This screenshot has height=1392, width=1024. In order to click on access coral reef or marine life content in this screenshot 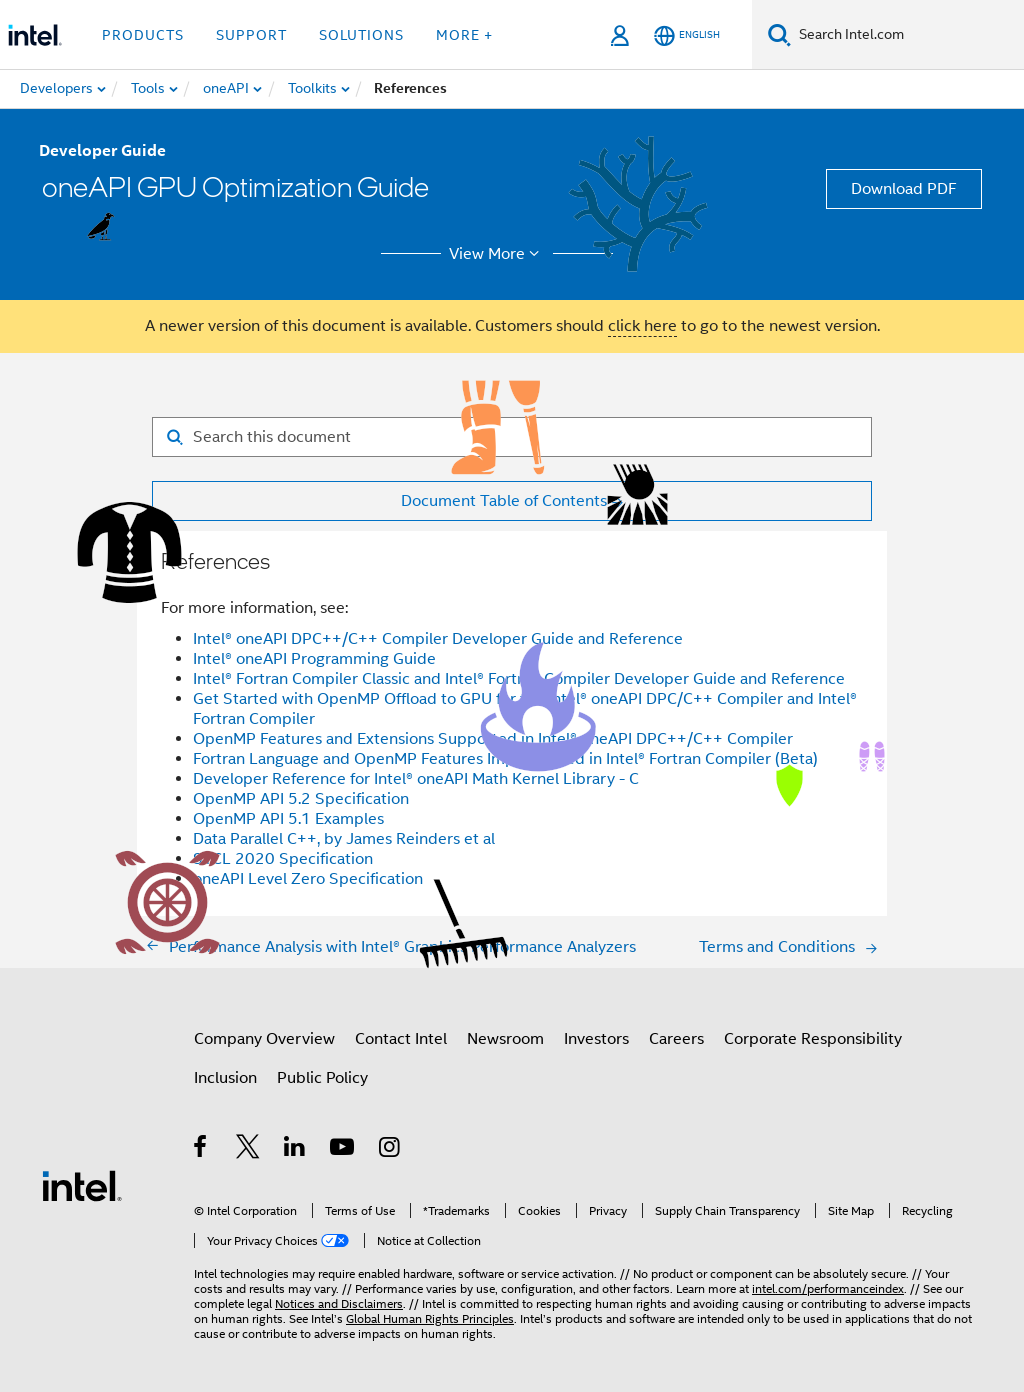, I will do `click(638, 204)`.